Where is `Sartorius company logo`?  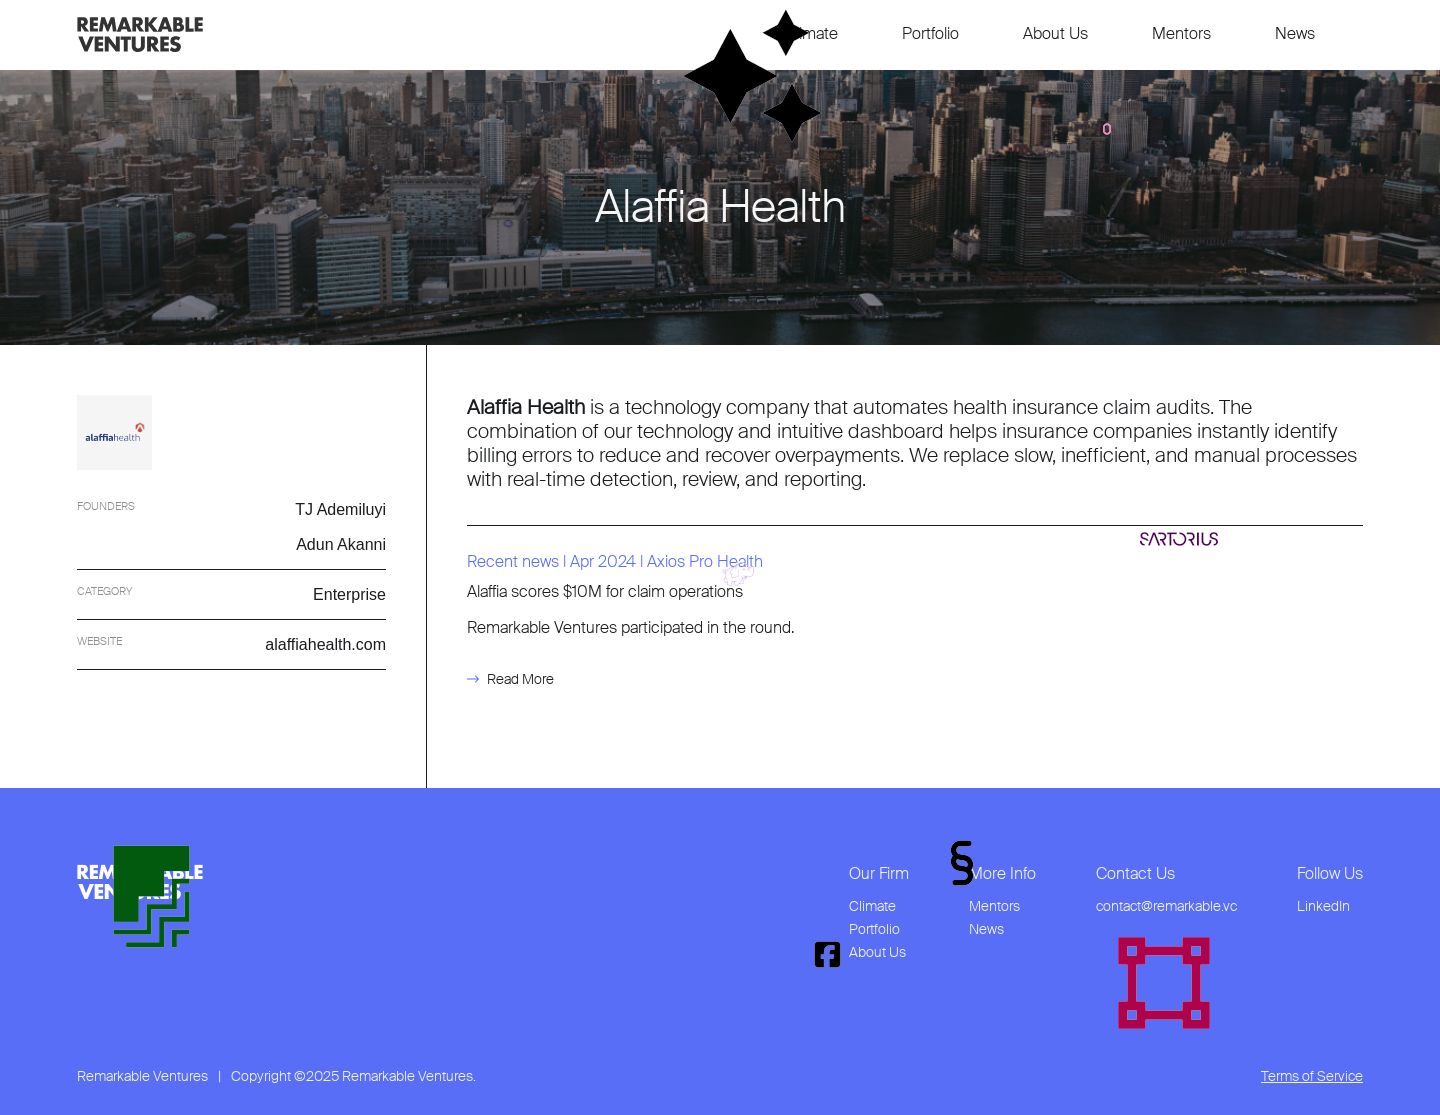
Sartorius company logo is located at coordinates (1179, 539).